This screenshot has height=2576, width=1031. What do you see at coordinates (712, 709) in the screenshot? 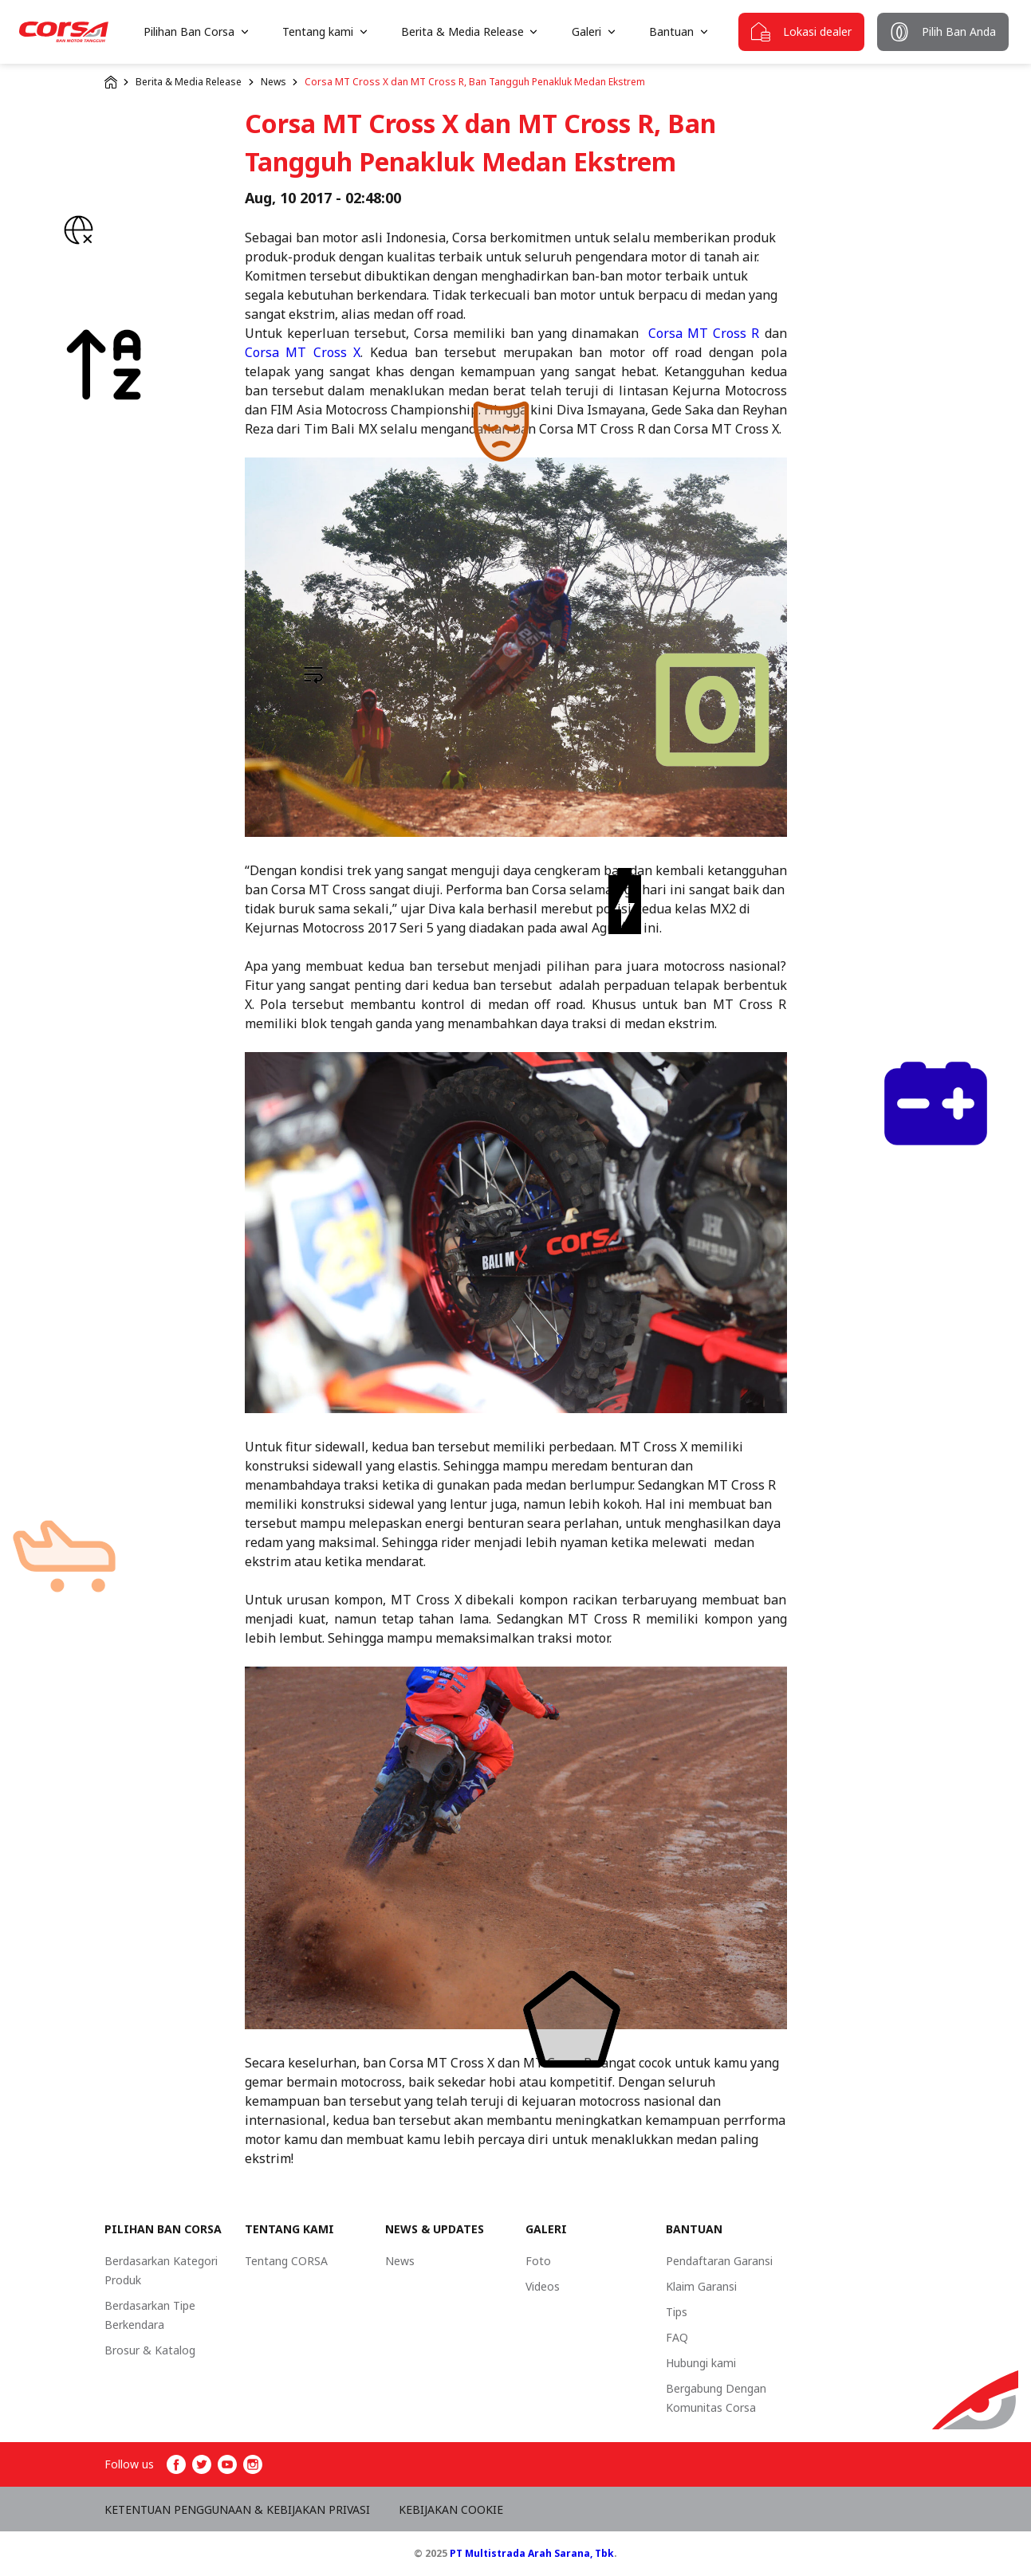
I see `indicates zero items or count` at bounding box center [712, 709].